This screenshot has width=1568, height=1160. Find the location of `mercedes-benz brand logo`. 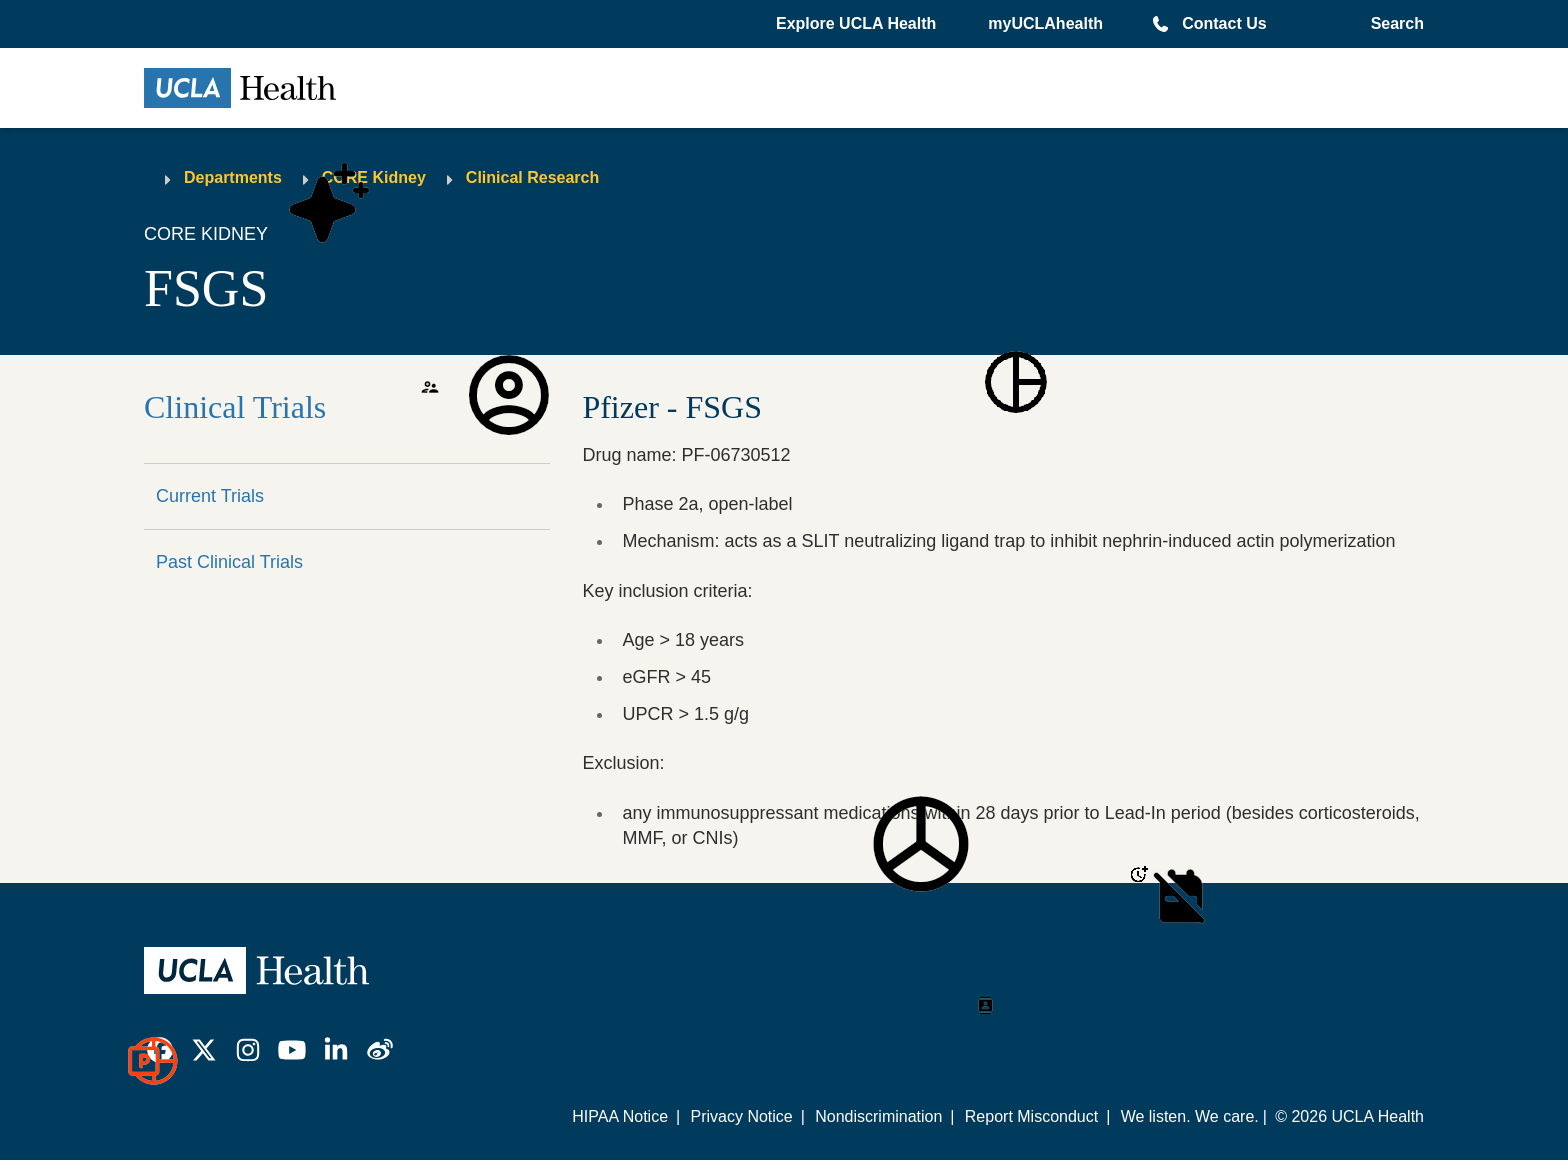

mercedes-benz brand logo is located at coordinates (921, 844).